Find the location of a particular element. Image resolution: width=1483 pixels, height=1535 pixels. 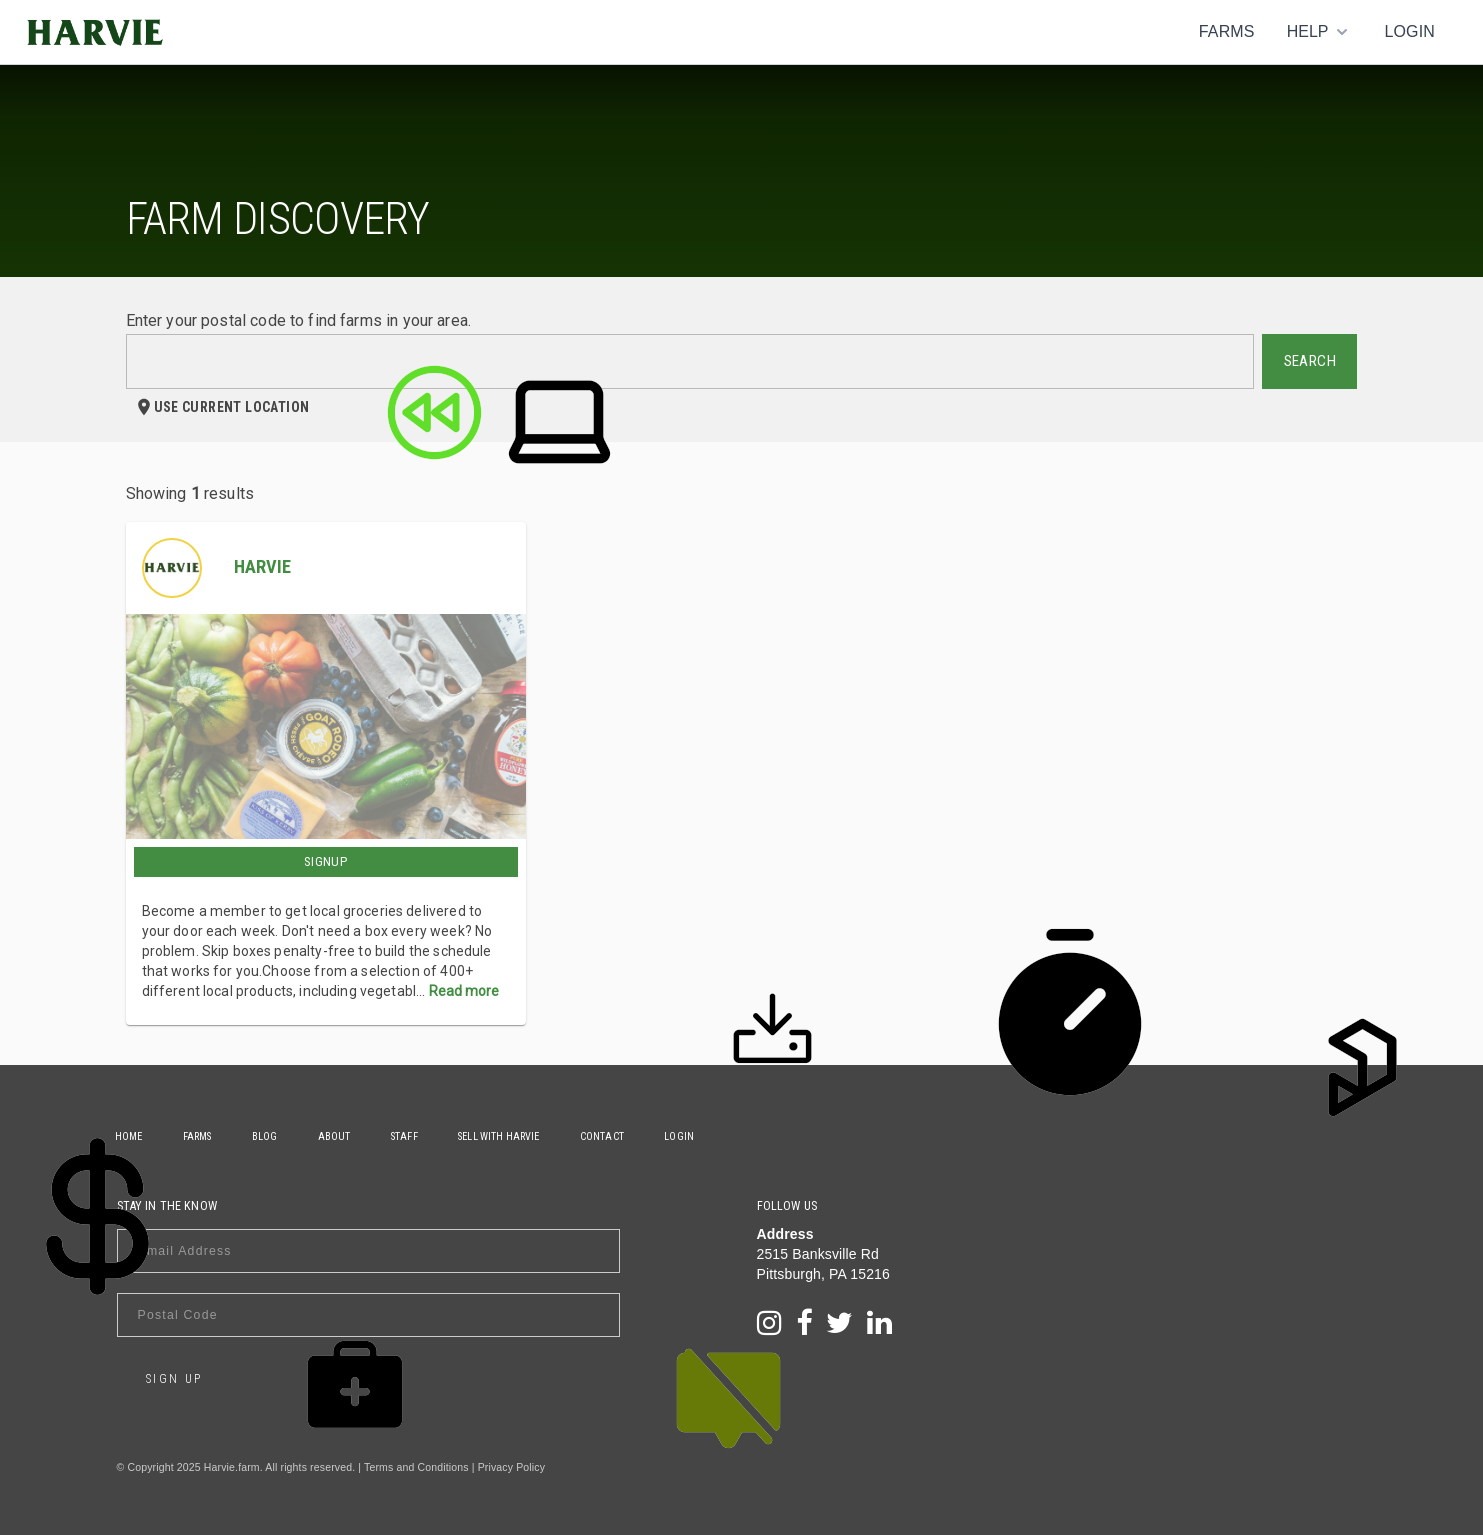

view pricing or payment options is located at coordinates (97, 1216).